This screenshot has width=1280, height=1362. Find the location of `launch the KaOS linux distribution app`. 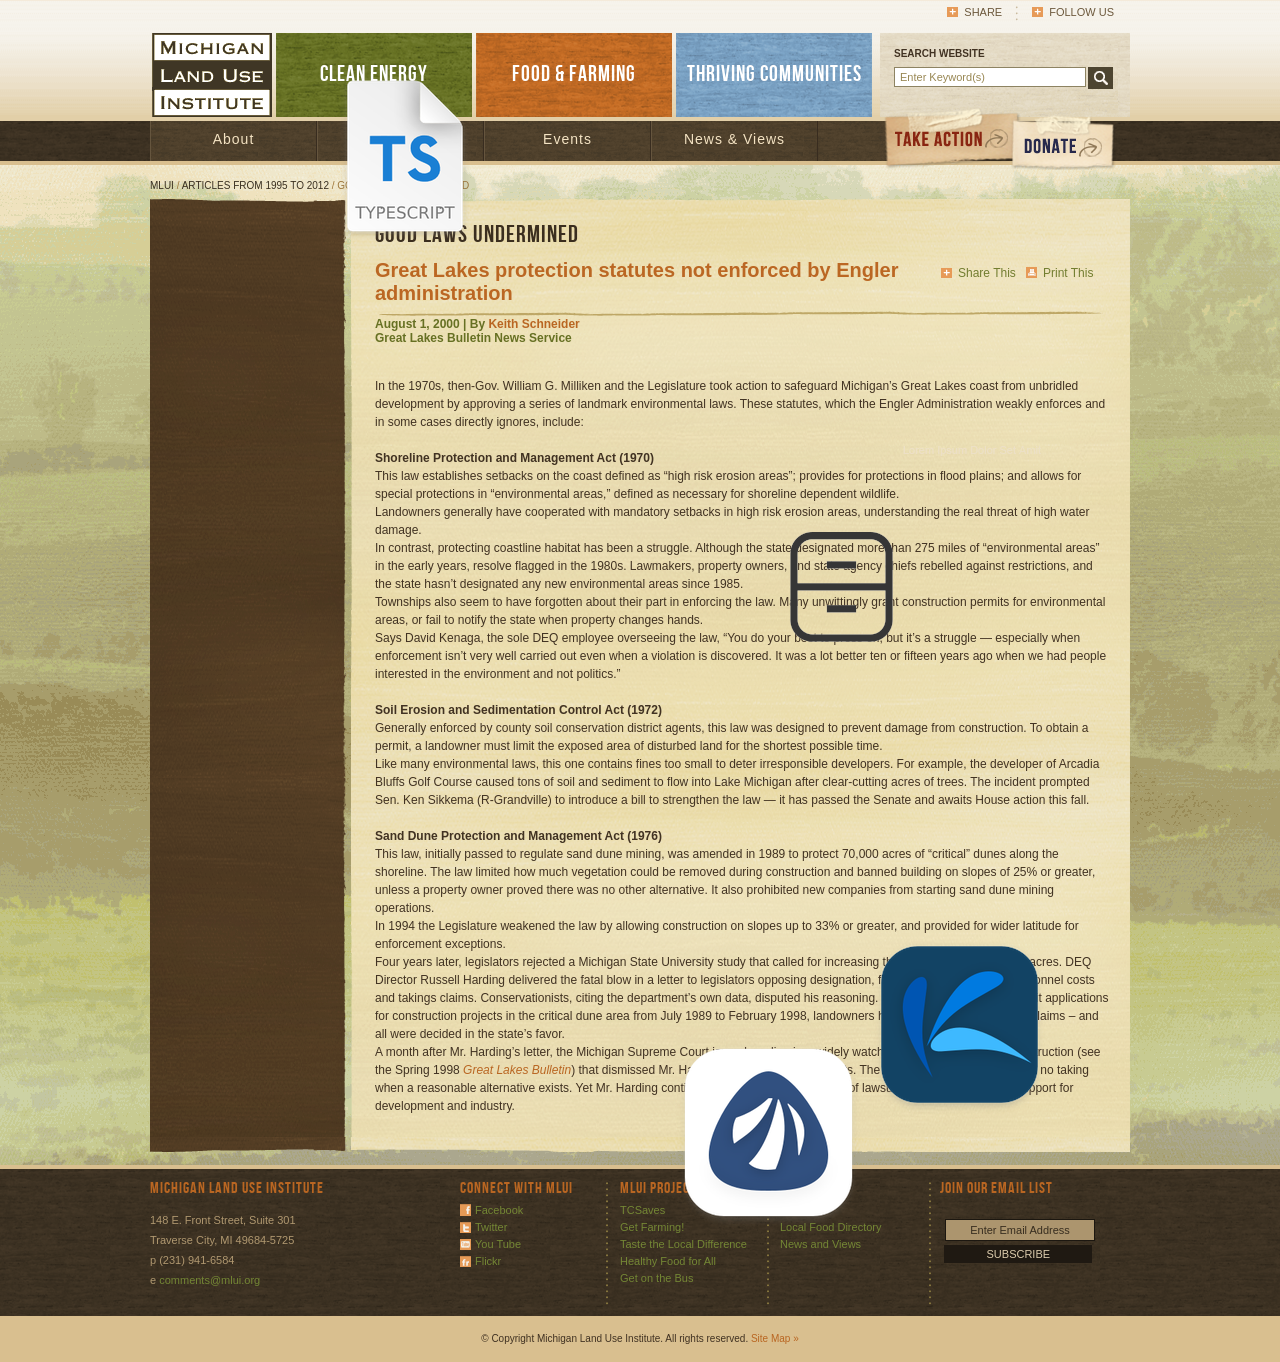

launch the KaOS linux distribution app is located at coordinates (959, 1024).